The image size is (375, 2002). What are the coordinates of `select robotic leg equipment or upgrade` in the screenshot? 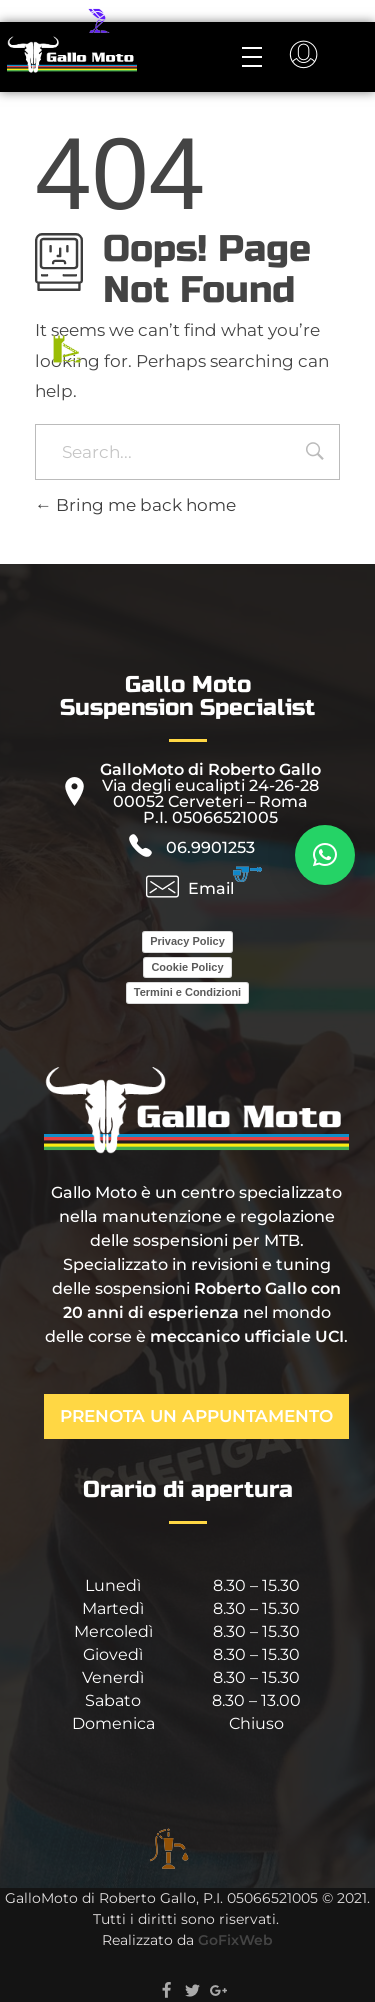 It's located at (99, 21).